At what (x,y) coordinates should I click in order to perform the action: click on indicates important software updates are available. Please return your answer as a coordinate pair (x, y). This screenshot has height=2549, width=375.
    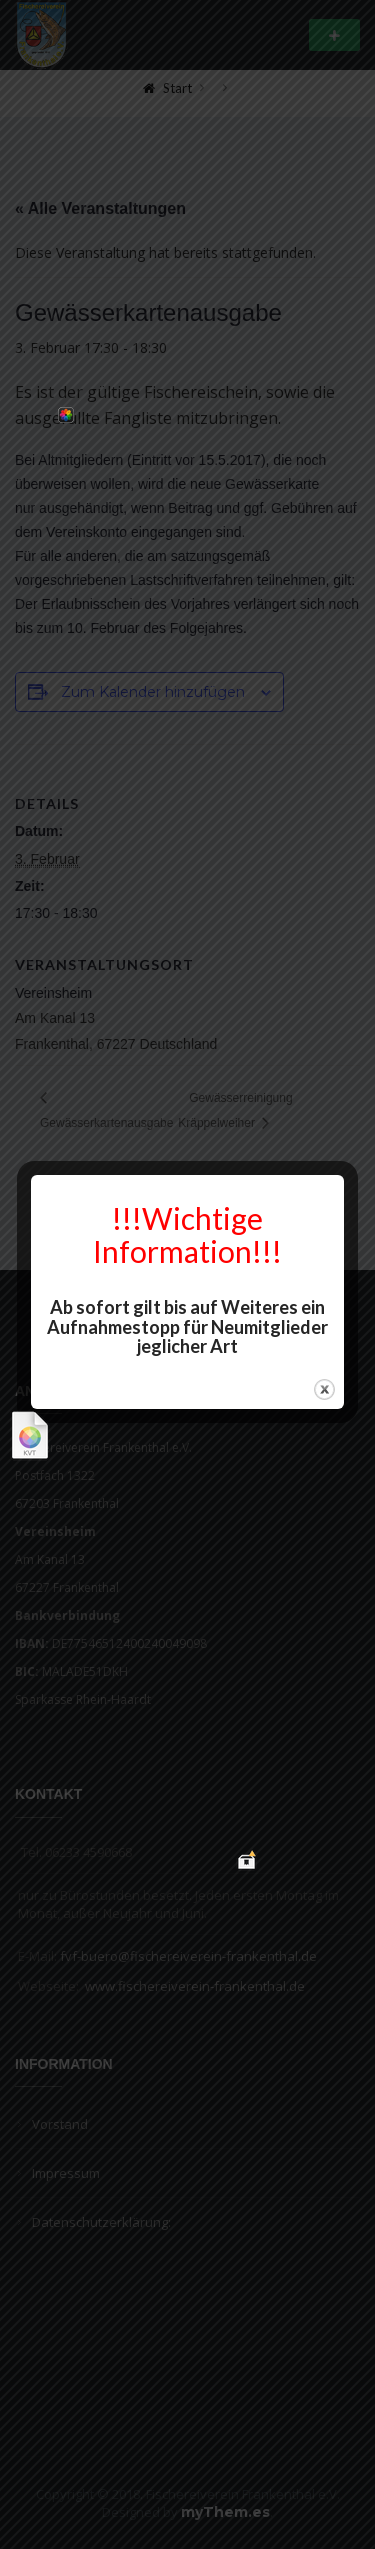
    Looking at the image, I should click on (246, 1859).